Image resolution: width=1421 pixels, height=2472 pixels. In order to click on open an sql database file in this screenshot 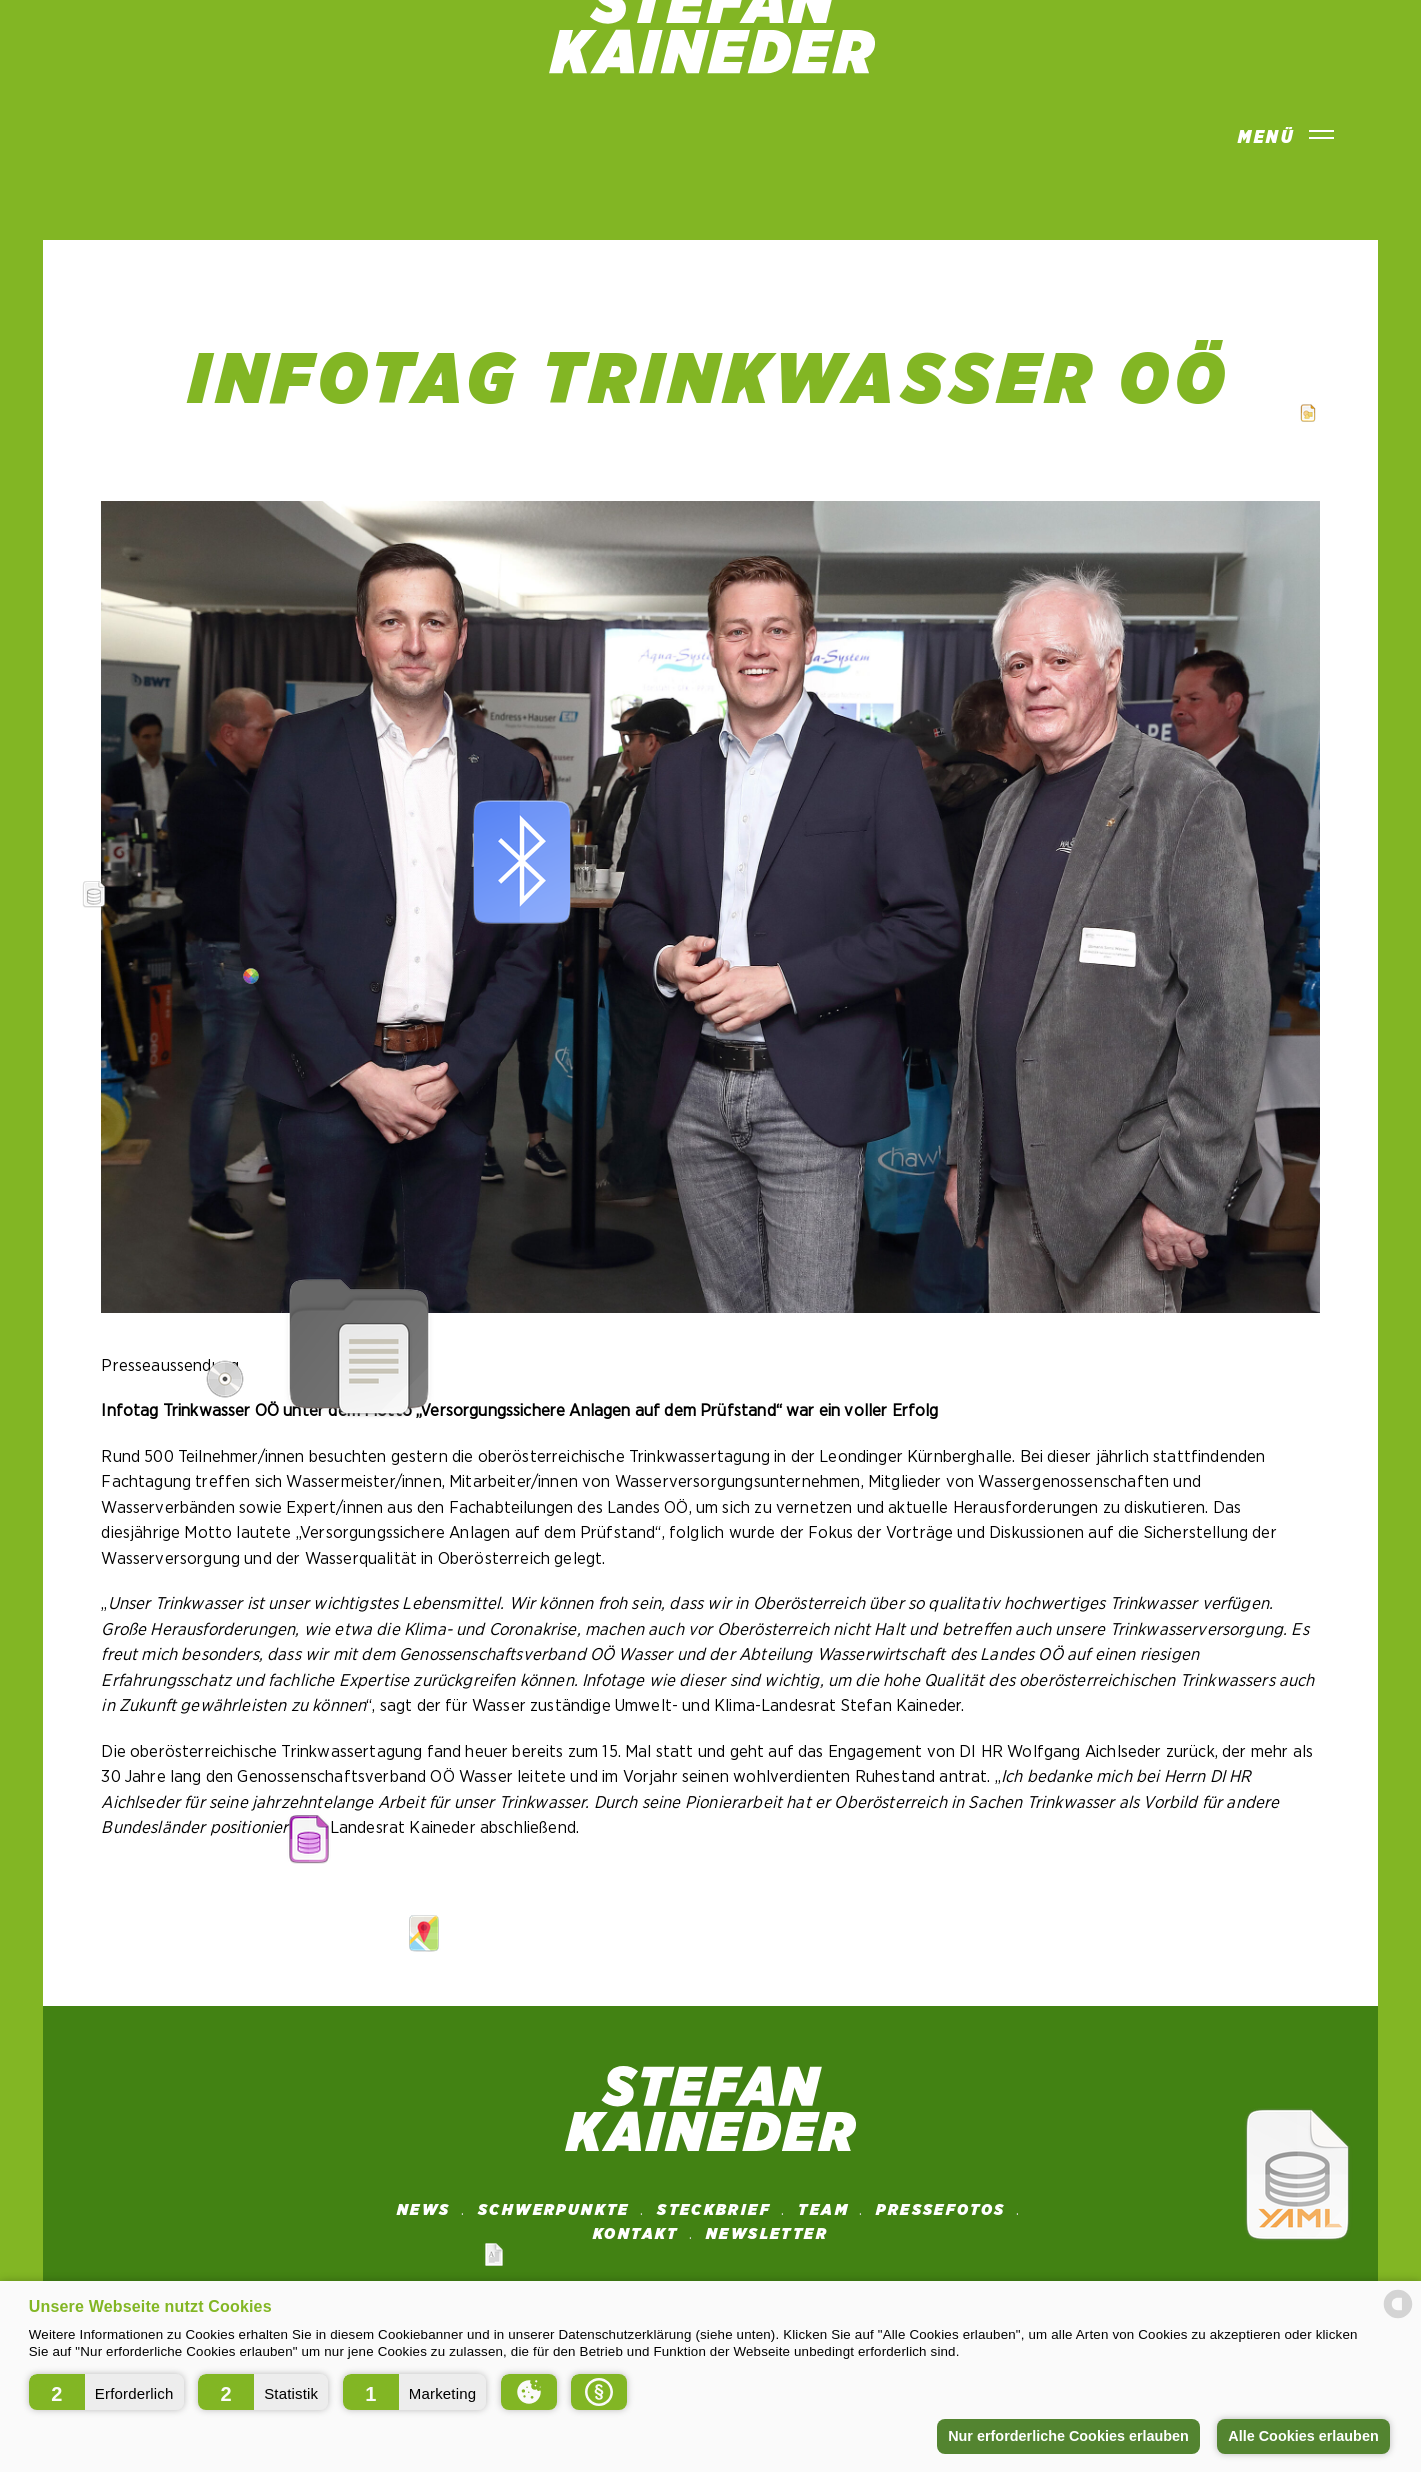, I will do `click(94, 894)`.